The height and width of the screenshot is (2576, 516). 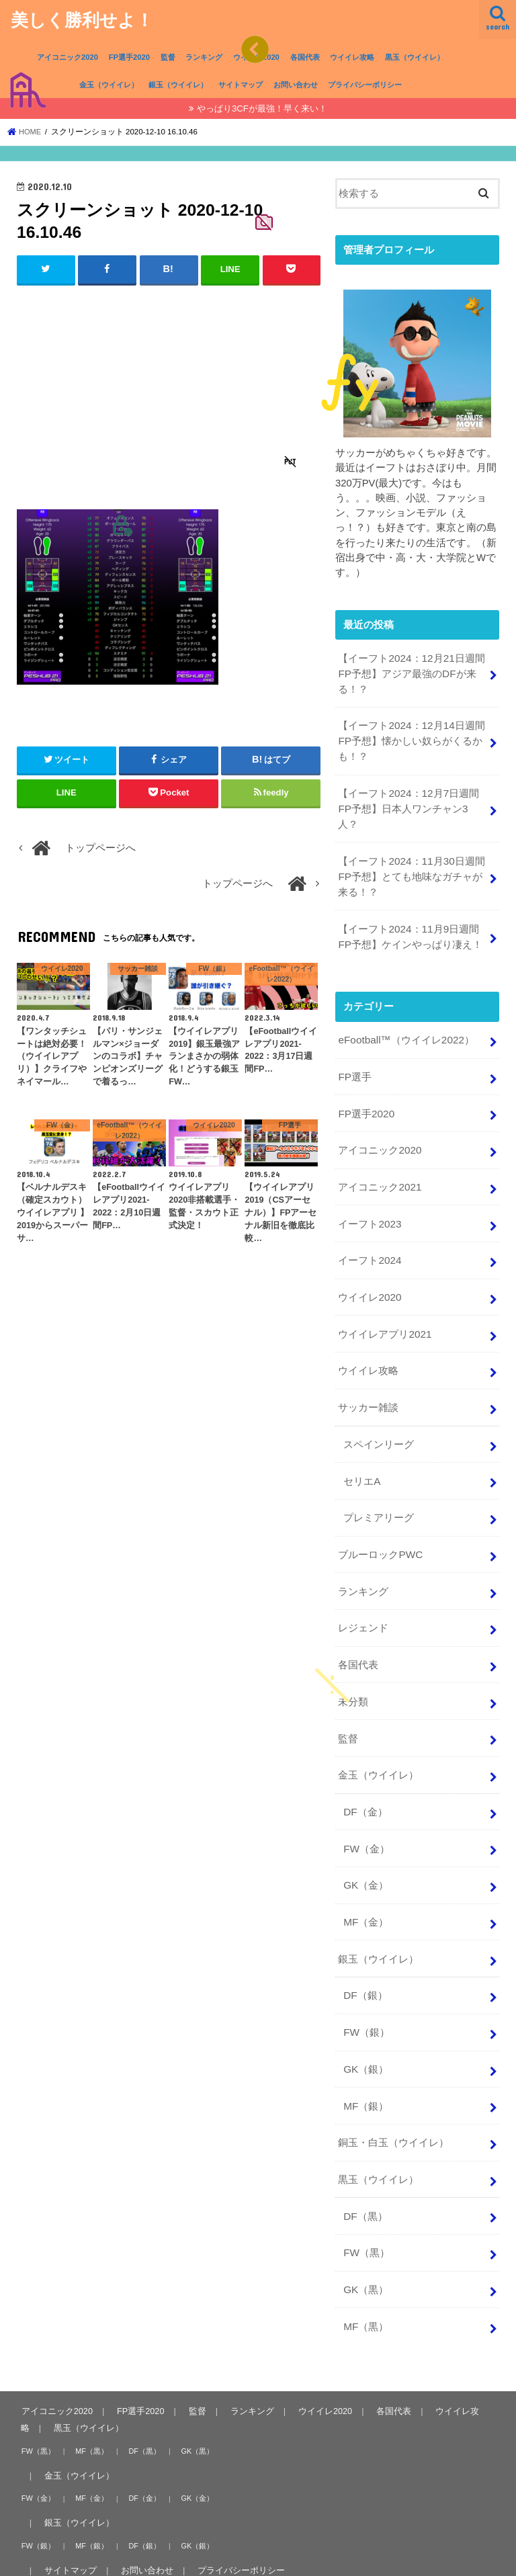 What do you see at coordinates (255, 49) in the screenshot?
I see `go back to the previous screen` at bounding box center [255, 49].